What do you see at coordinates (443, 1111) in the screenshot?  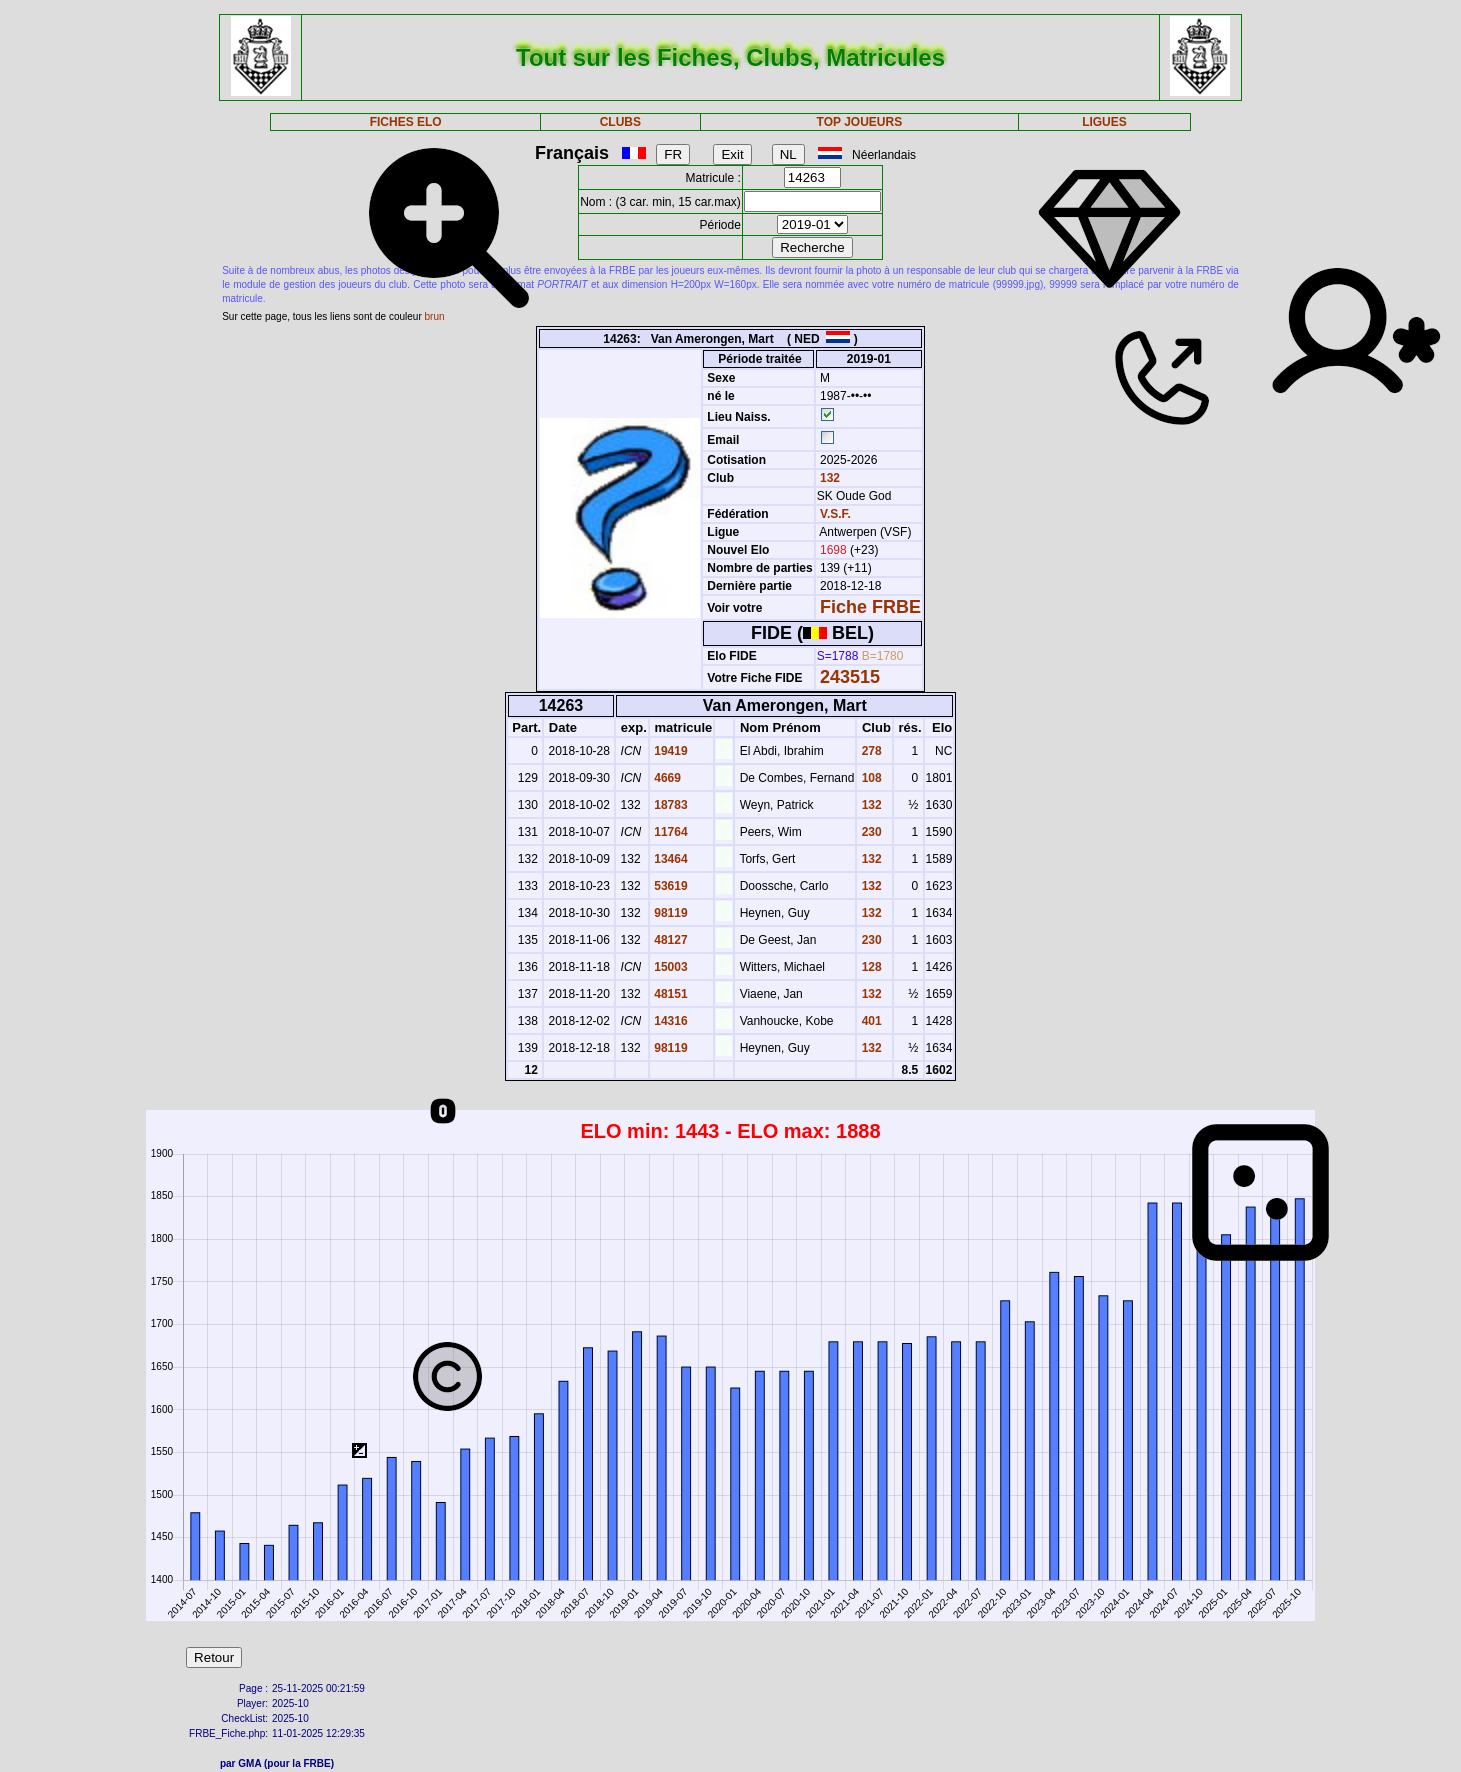 I see `indicates an "O" option or selection in a menu` at bounding box center [443, 1111].